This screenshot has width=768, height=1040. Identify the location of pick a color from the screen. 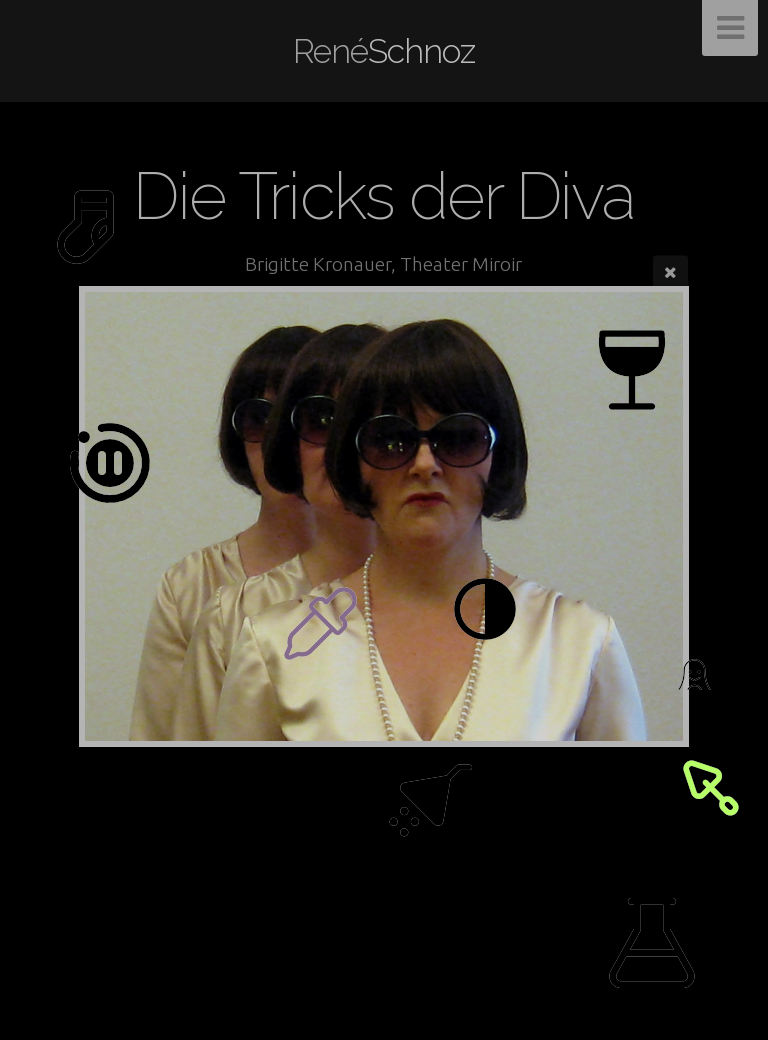
(320, 623).